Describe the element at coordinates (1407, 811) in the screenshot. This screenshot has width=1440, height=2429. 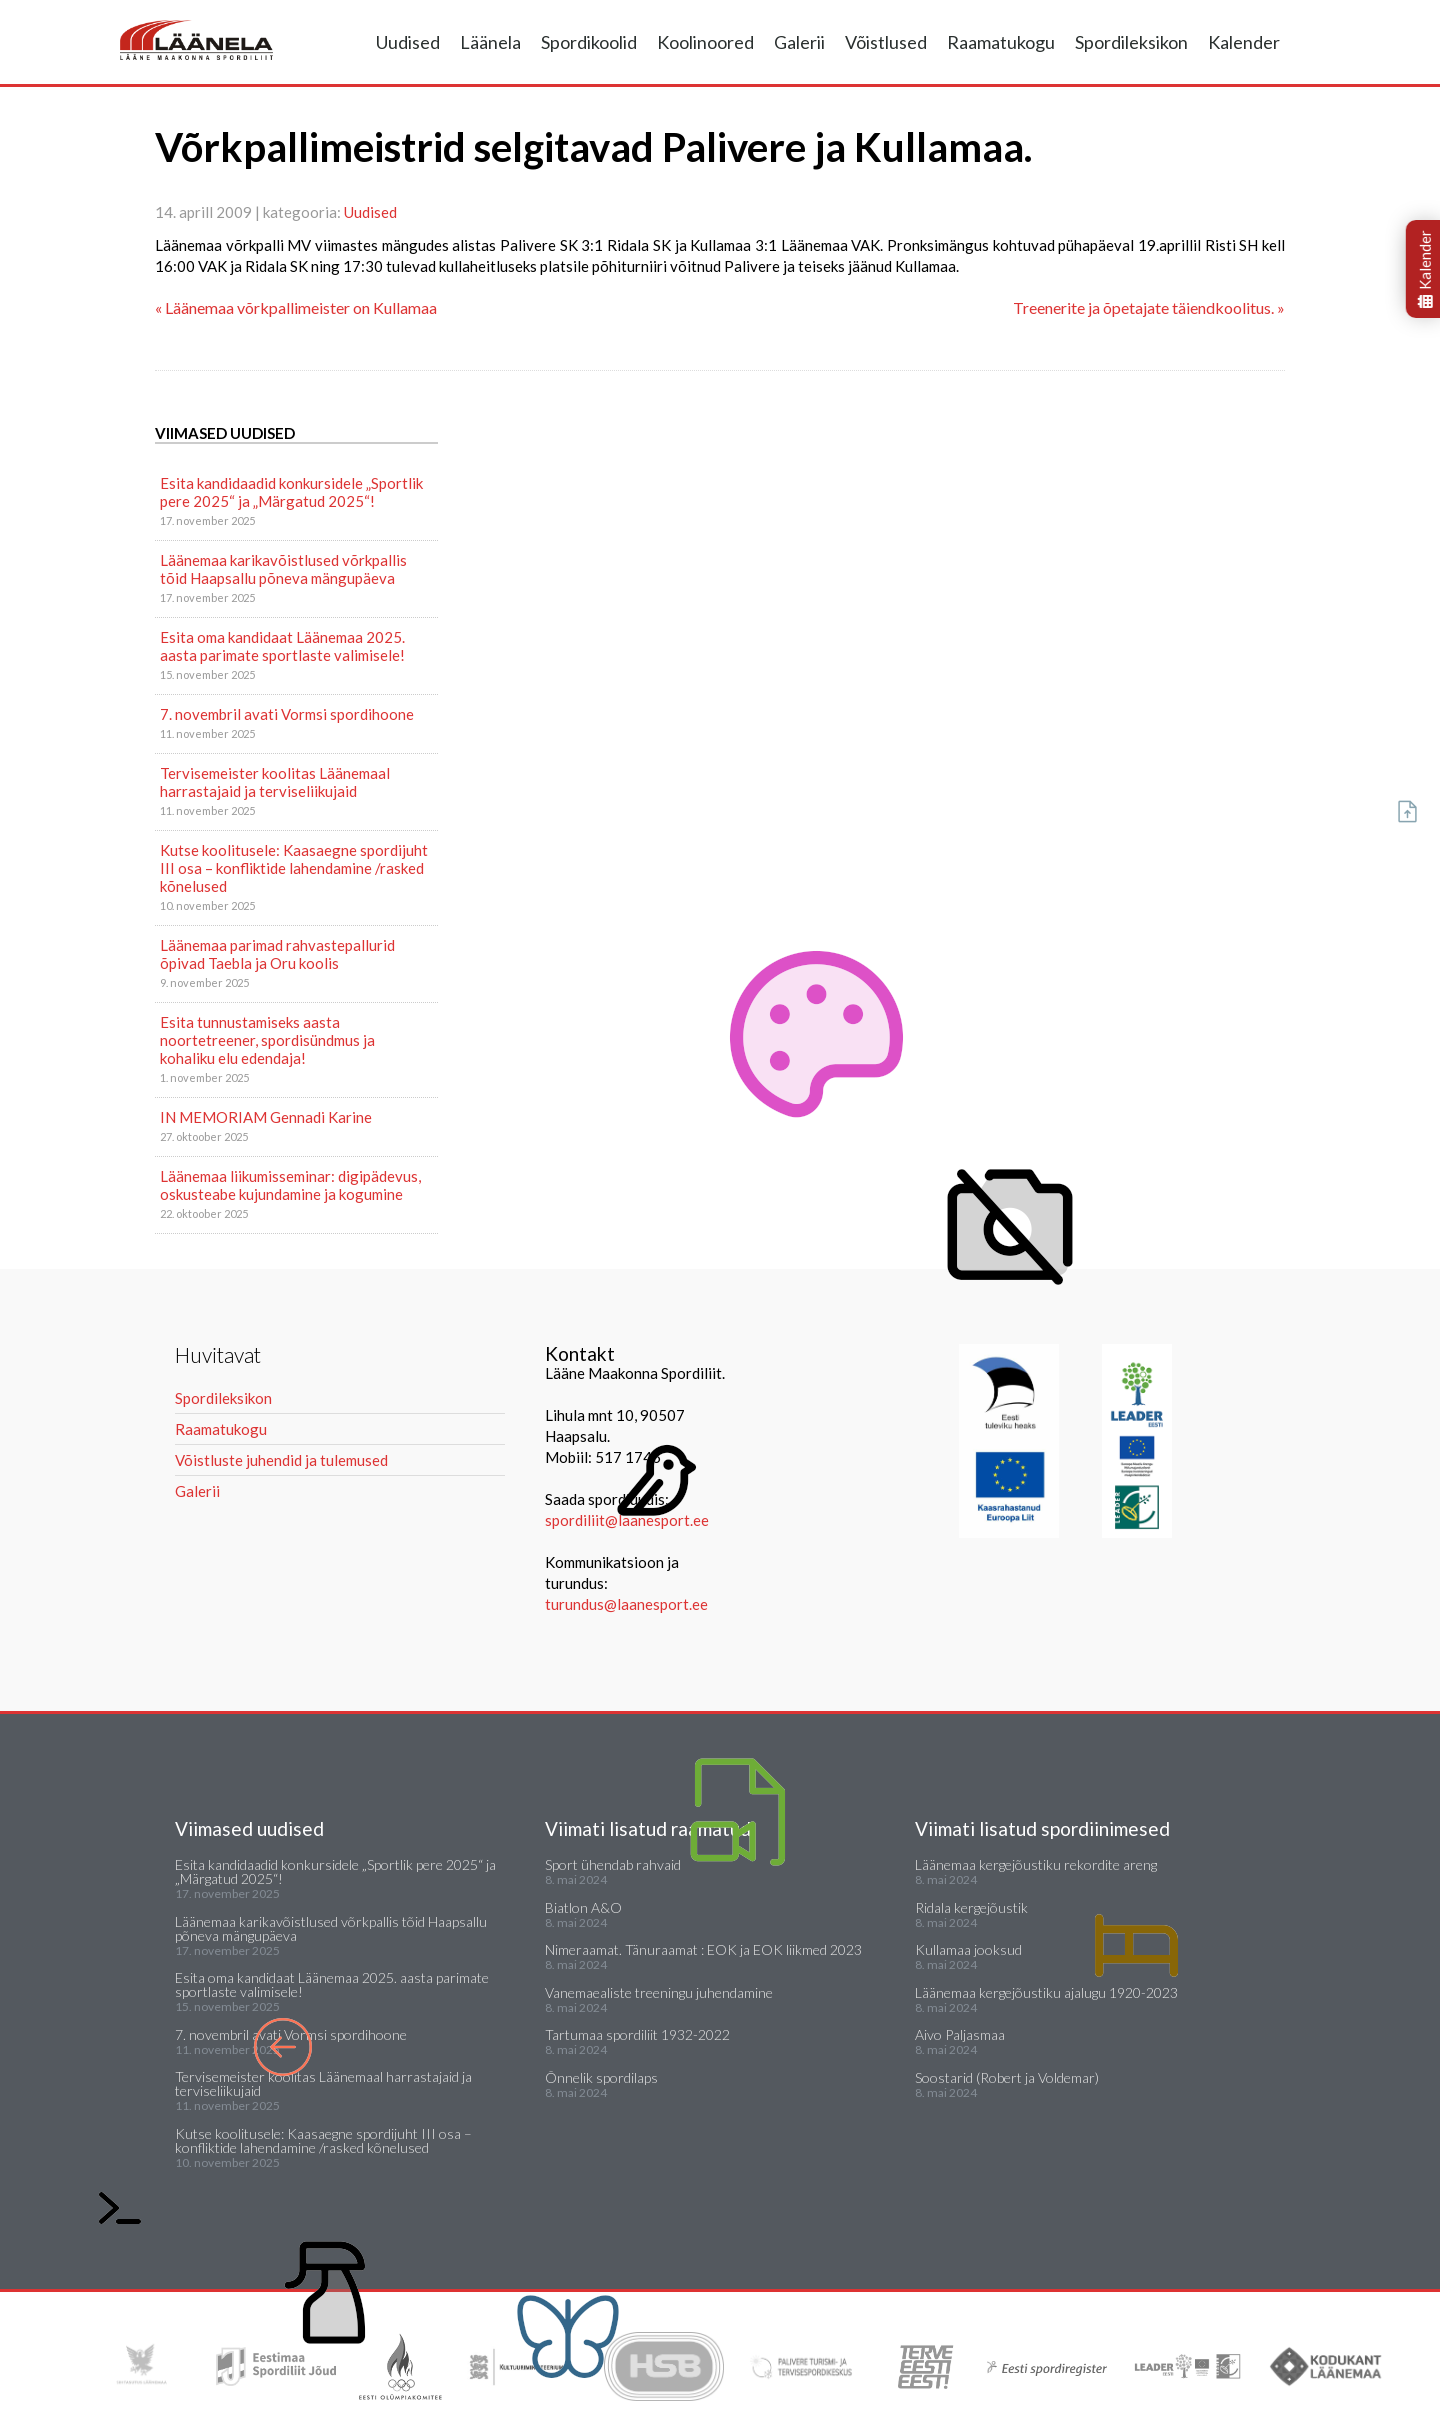
I see `upload a file` at that location.